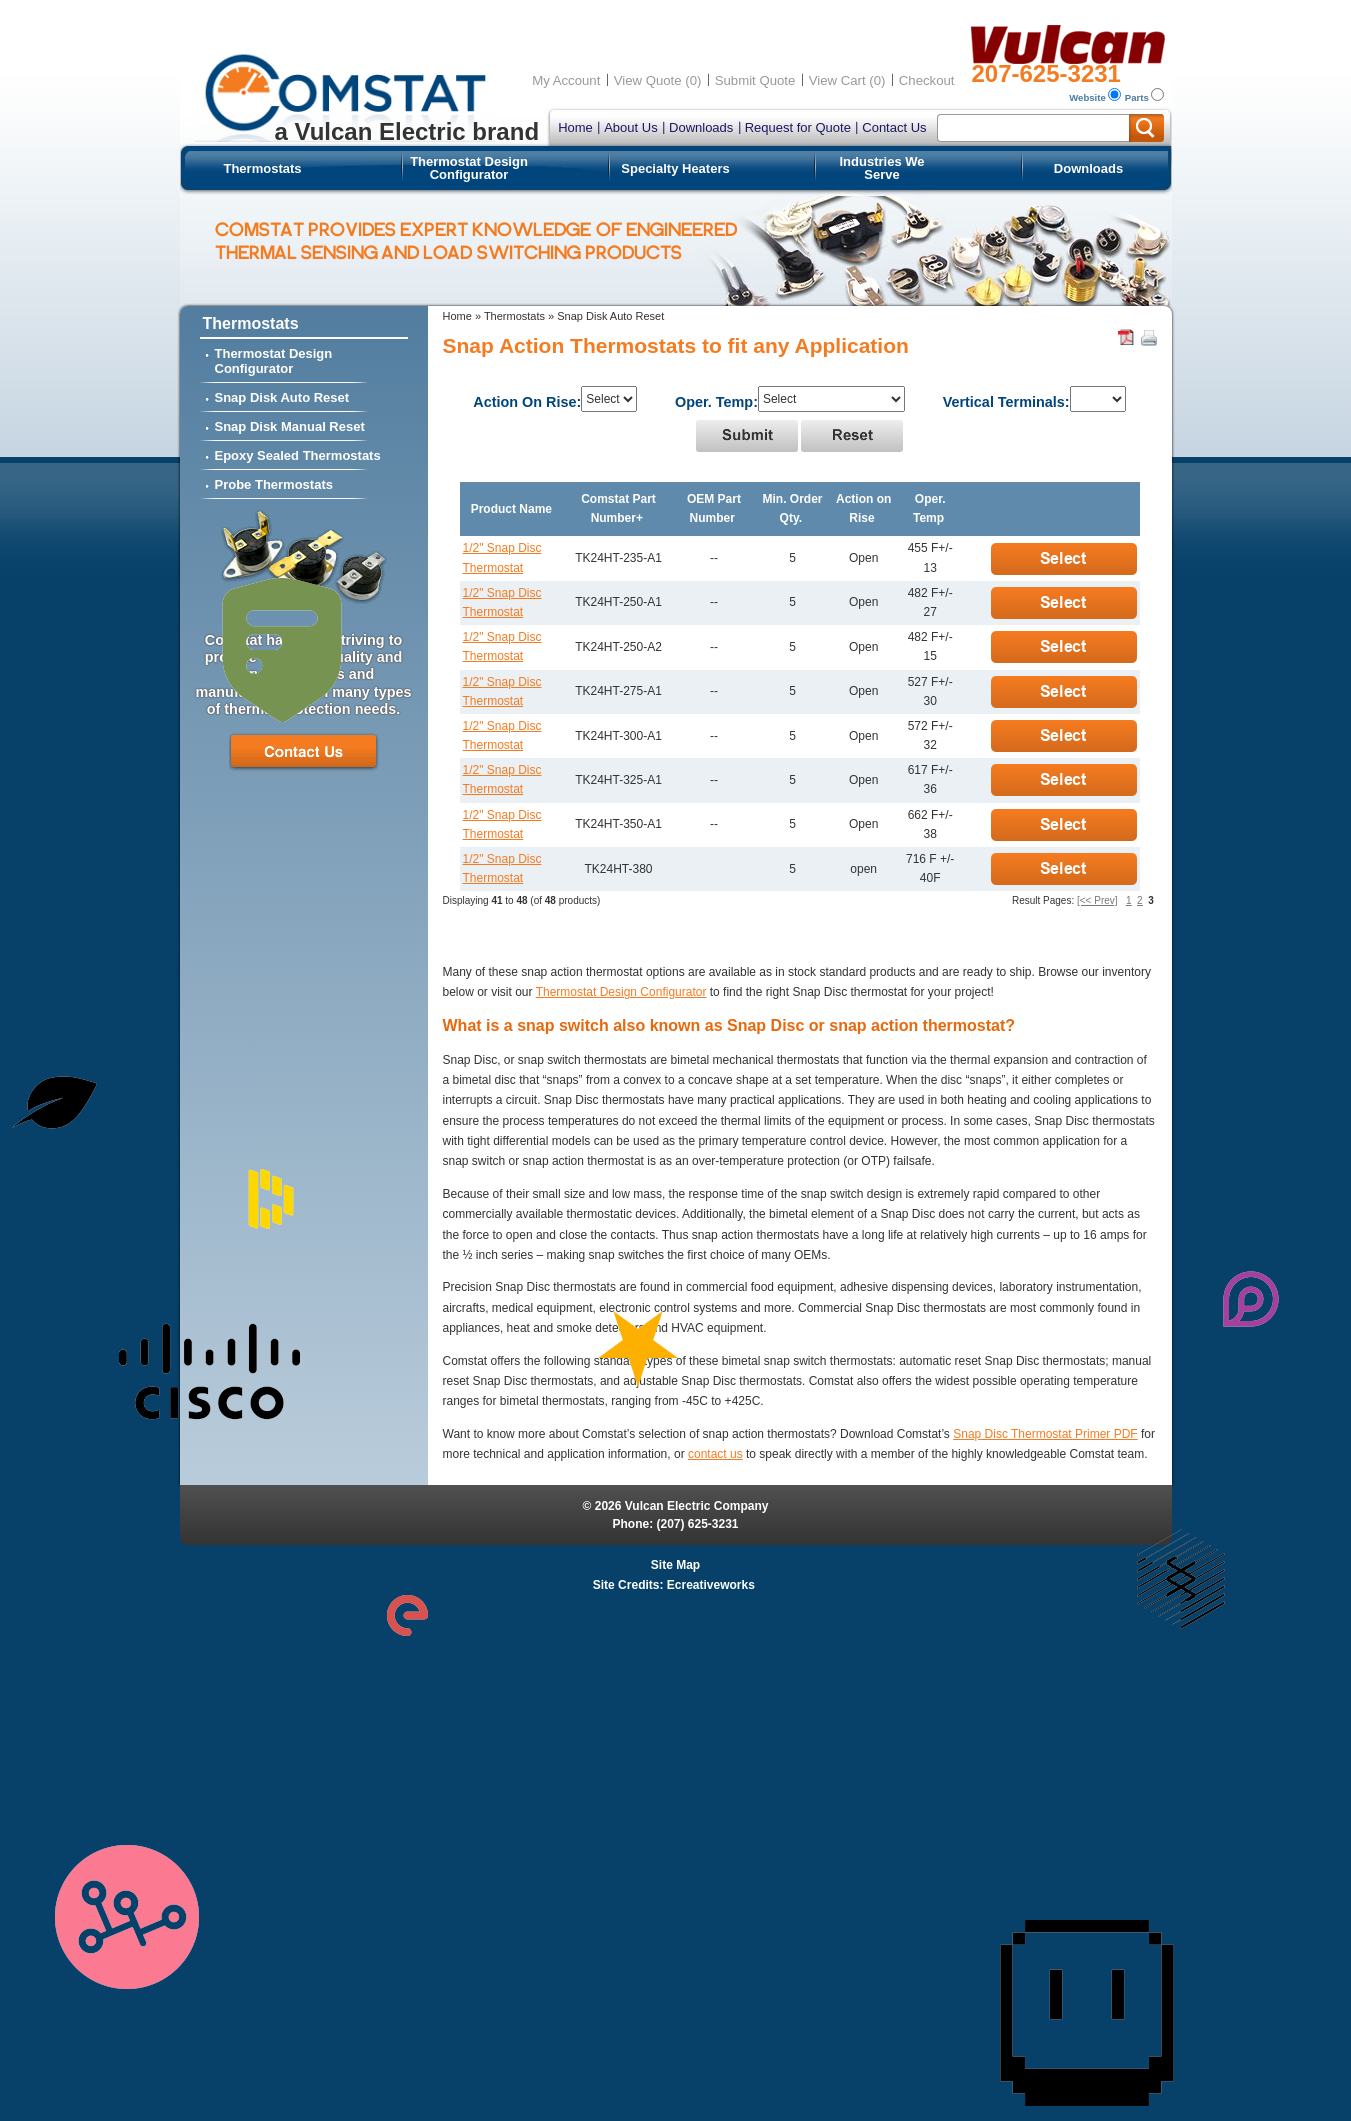  Describe the element at coordinates (54, 1102) in the screenshot. I see `chia network logo` at that location.